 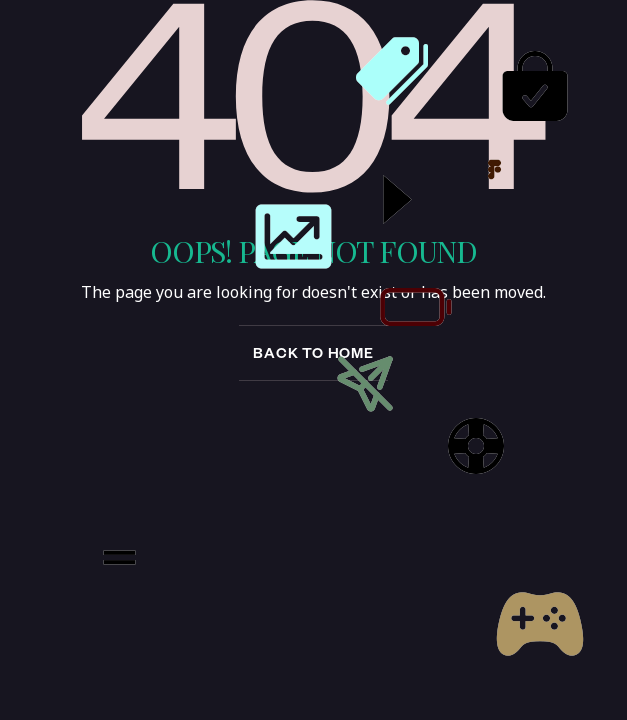 I want to click on access gaming features or settings, so click(x=540, y=624).